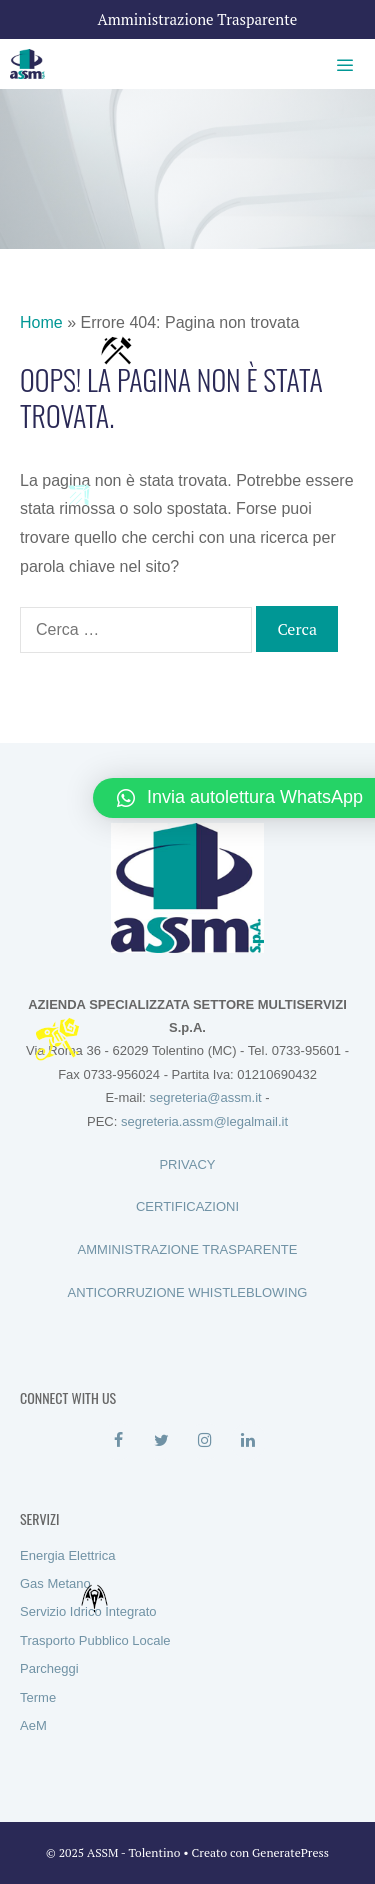  I want to click on select a scout ship unit in a strategy game, so click(94, 1598).